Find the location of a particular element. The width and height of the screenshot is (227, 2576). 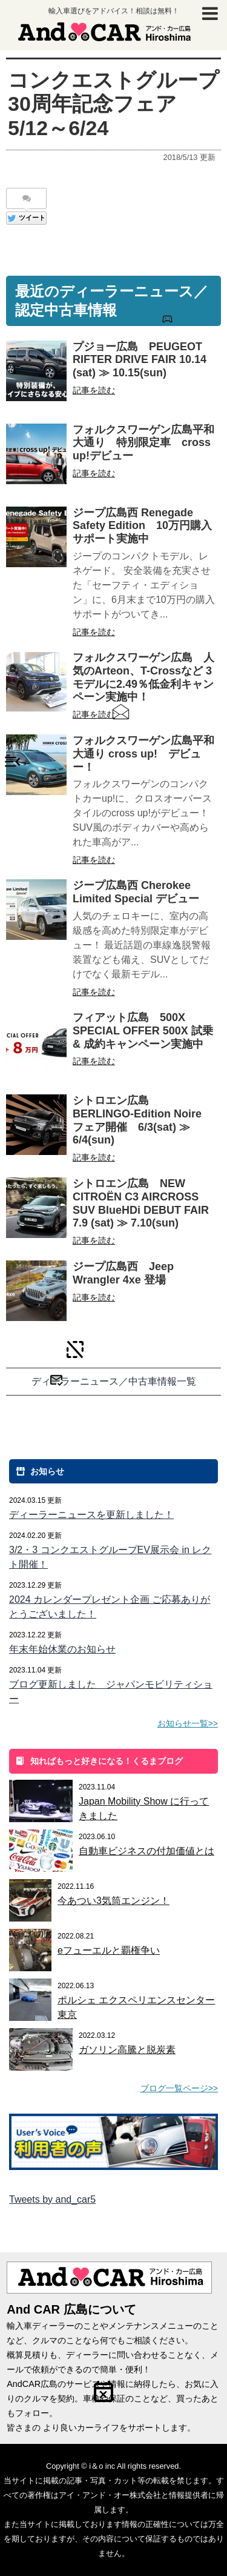

open the navigation menu is located at coordinates (13, 762).